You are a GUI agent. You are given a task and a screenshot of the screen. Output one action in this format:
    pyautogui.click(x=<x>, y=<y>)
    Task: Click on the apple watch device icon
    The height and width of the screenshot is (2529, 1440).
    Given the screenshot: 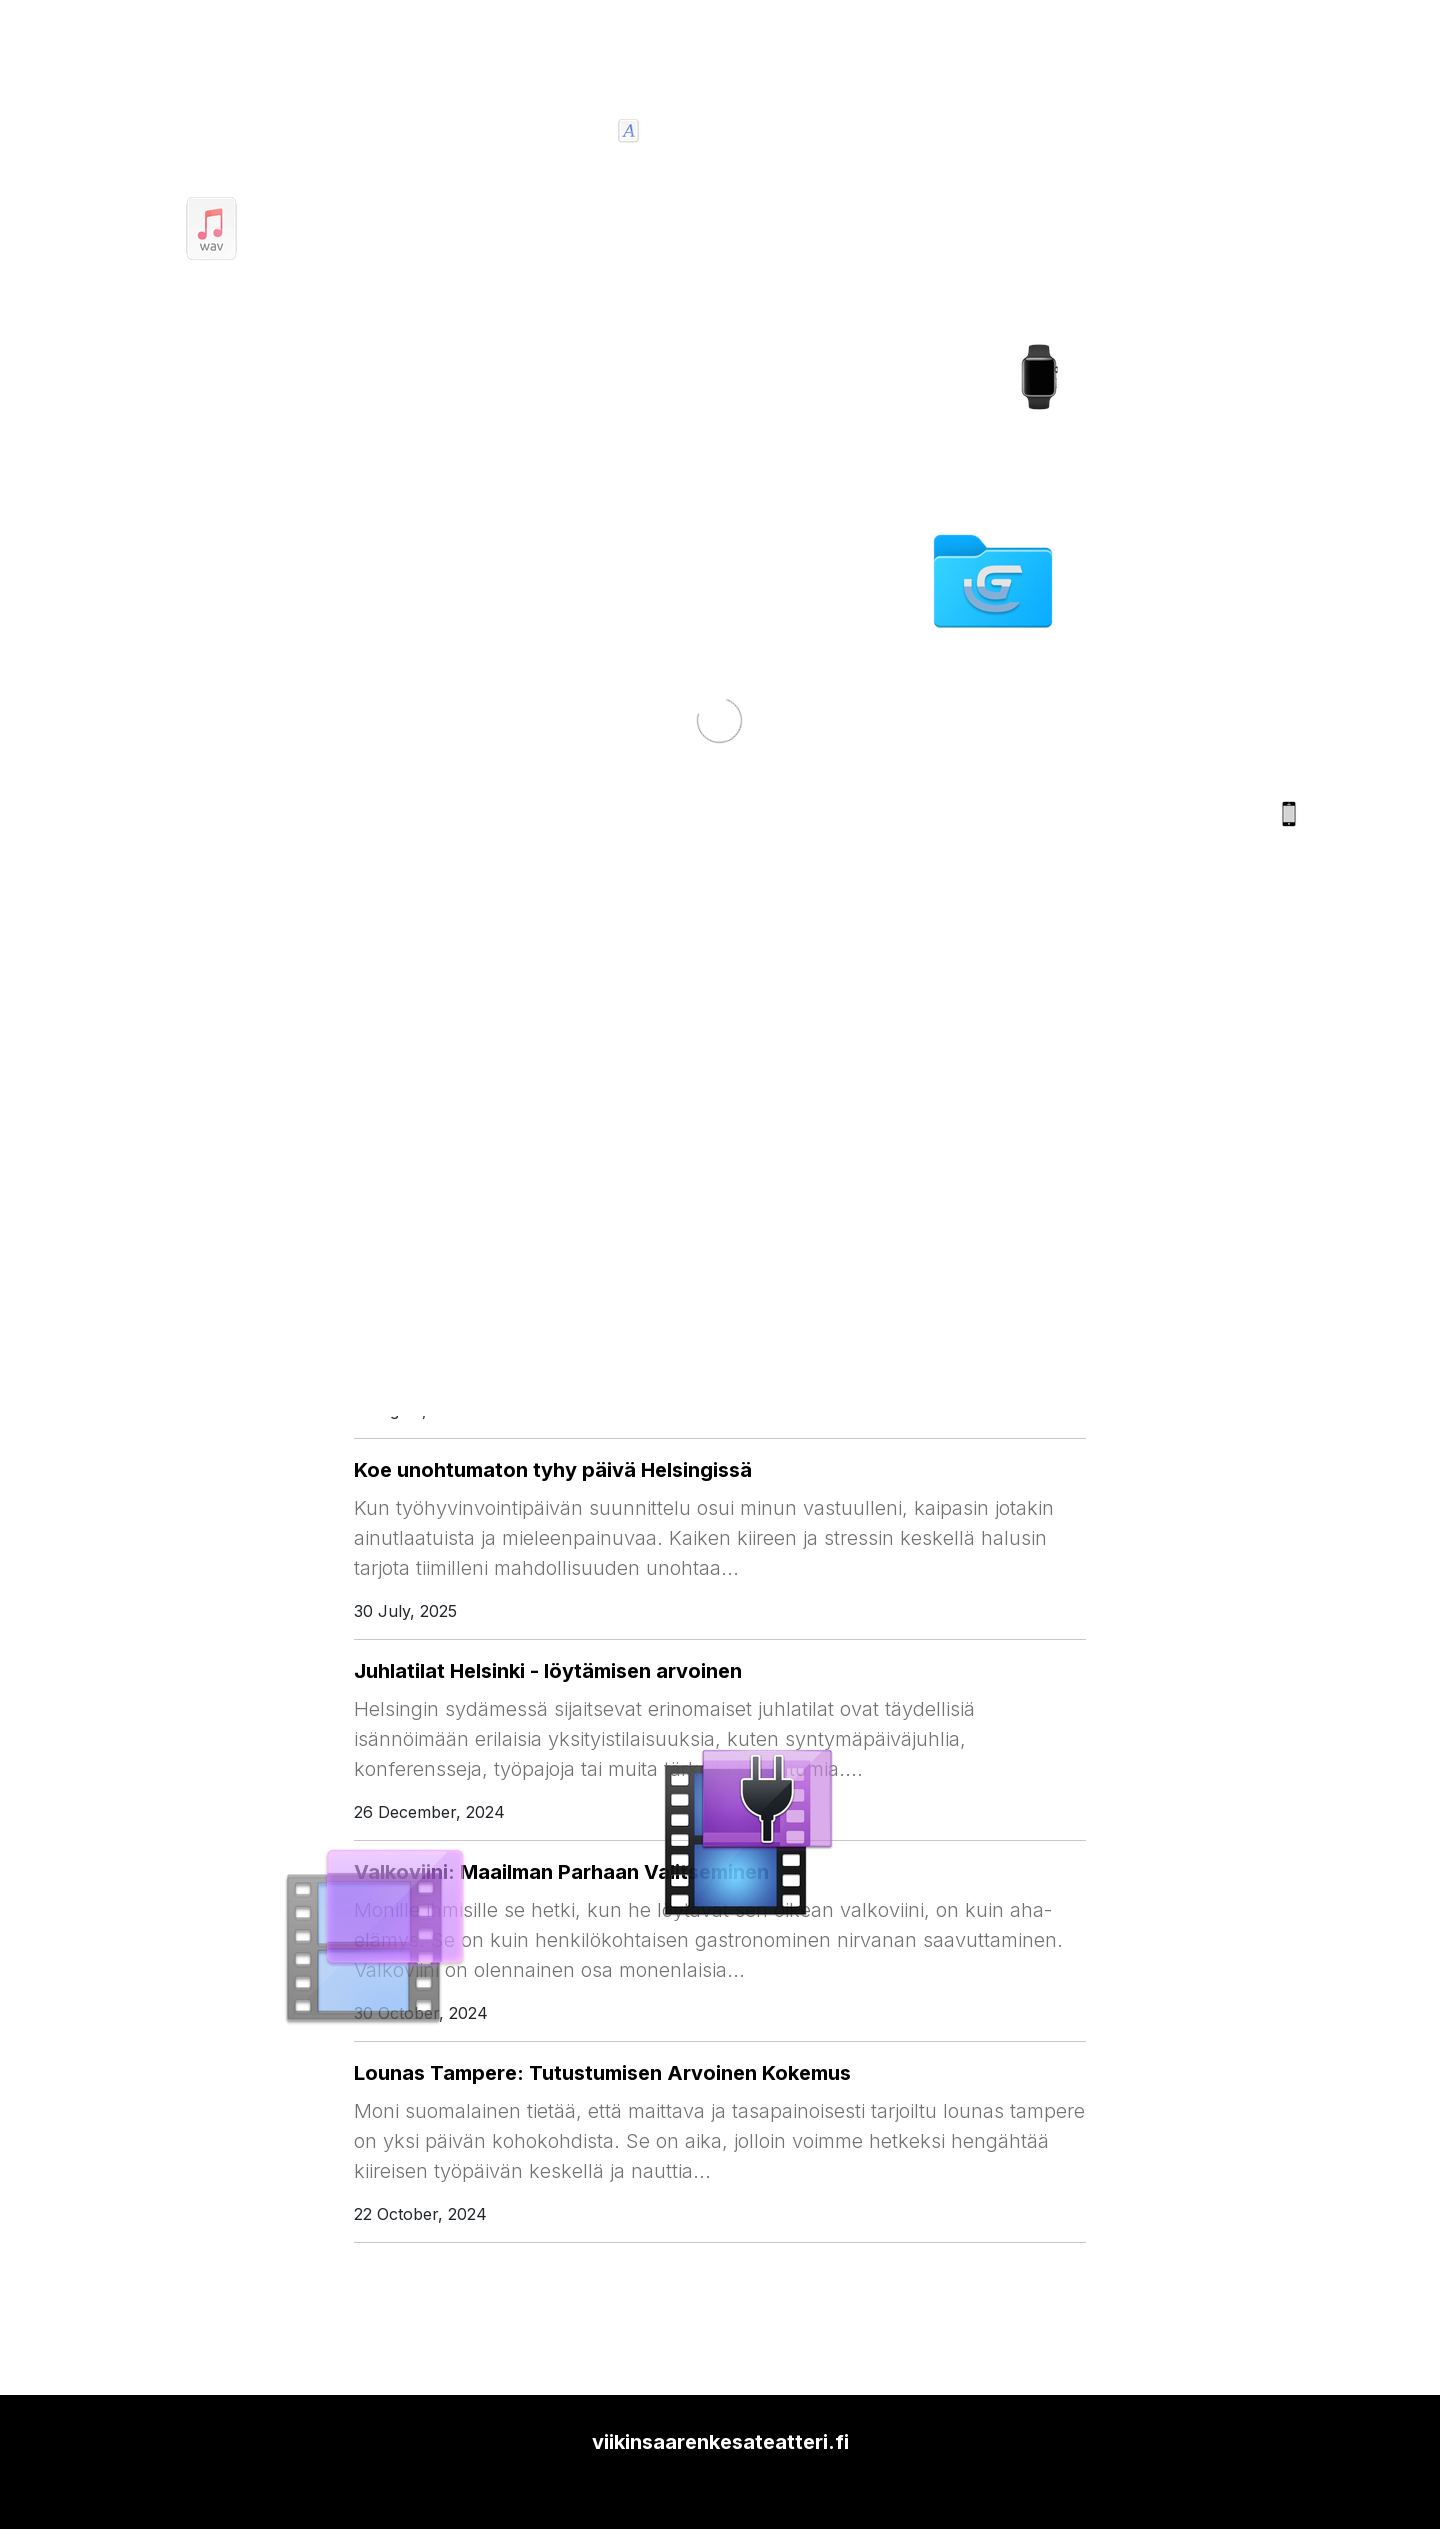 What is the action you would take?
    pyautogui.click(x=1039, y=377)
    